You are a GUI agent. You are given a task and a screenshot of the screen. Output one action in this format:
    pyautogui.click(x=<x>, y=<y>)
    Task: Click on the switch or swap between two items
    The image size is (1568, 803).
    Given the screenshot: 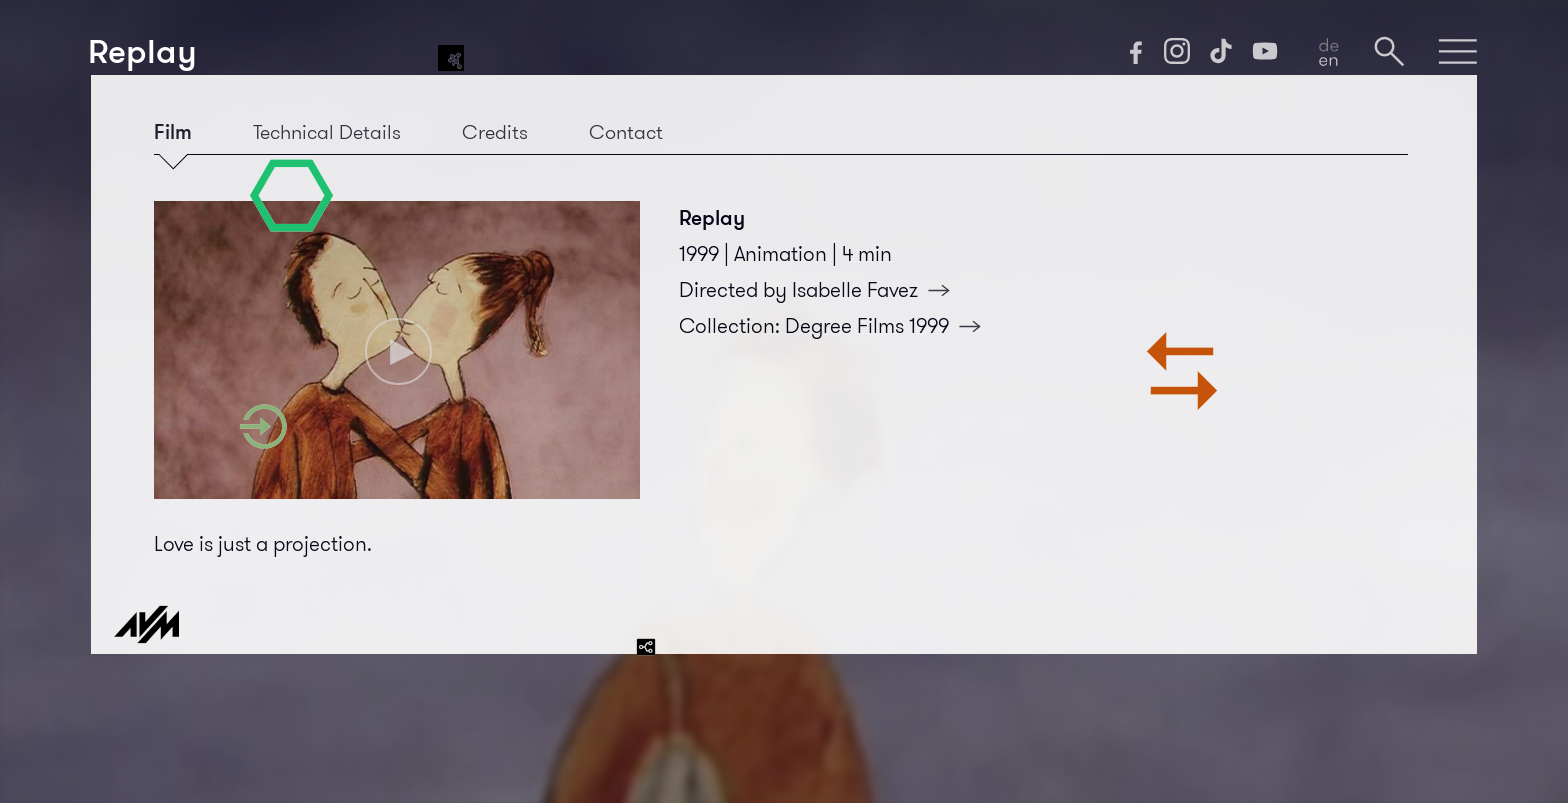 What is the action you would take?
    pyautogui.click(x=1182, y=371)
    